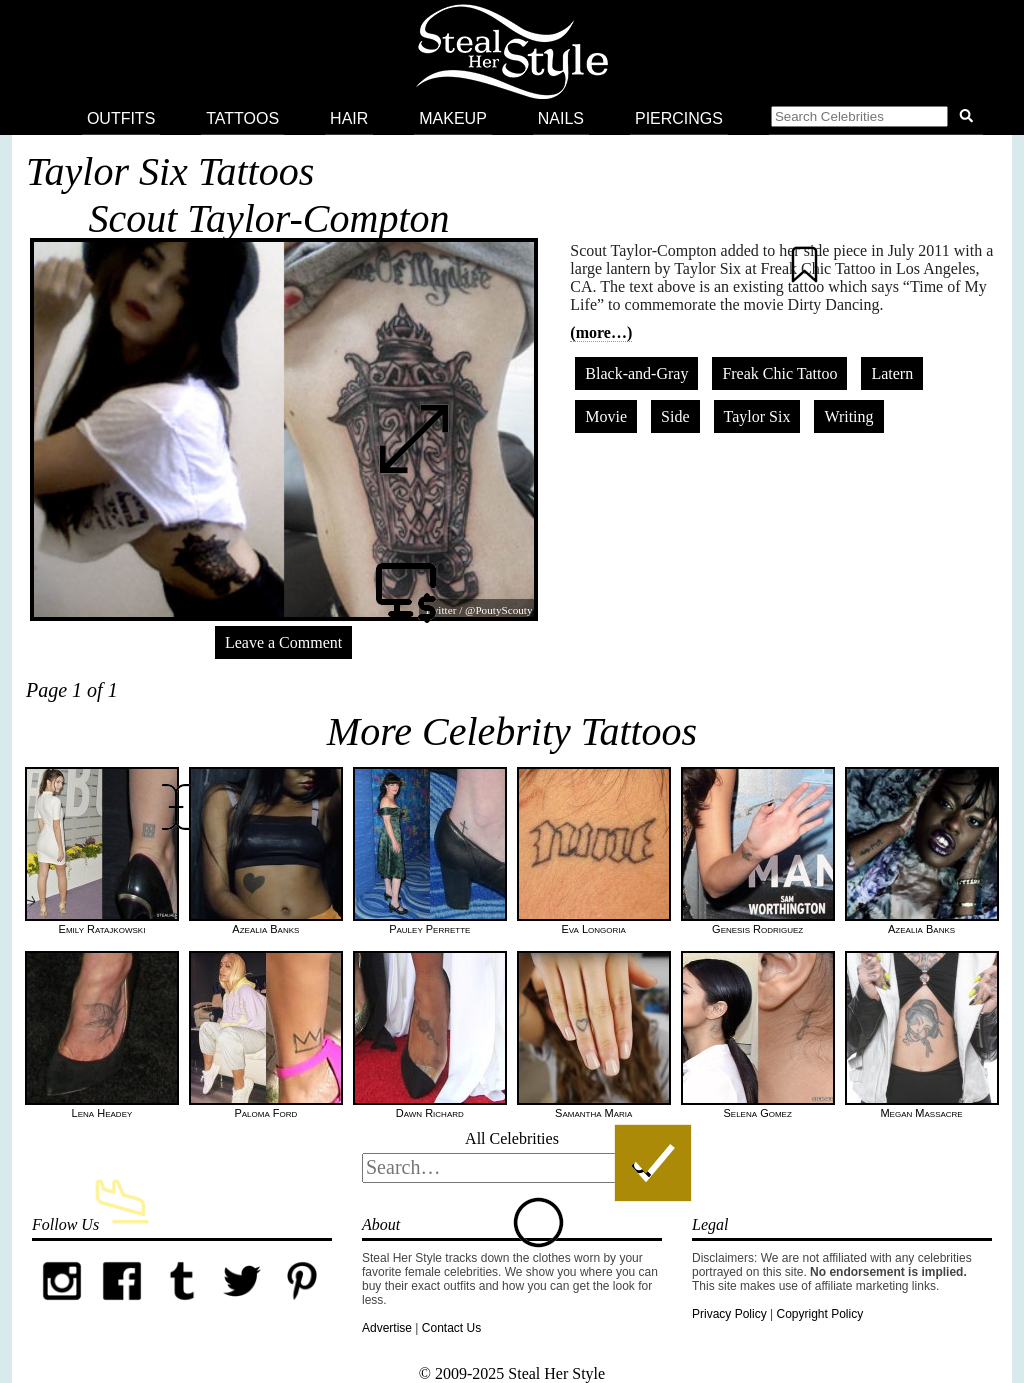 Image resolution: width=1024 pixels, height=1383 pixels. I want to click on save this item for later, so click(804, 264).